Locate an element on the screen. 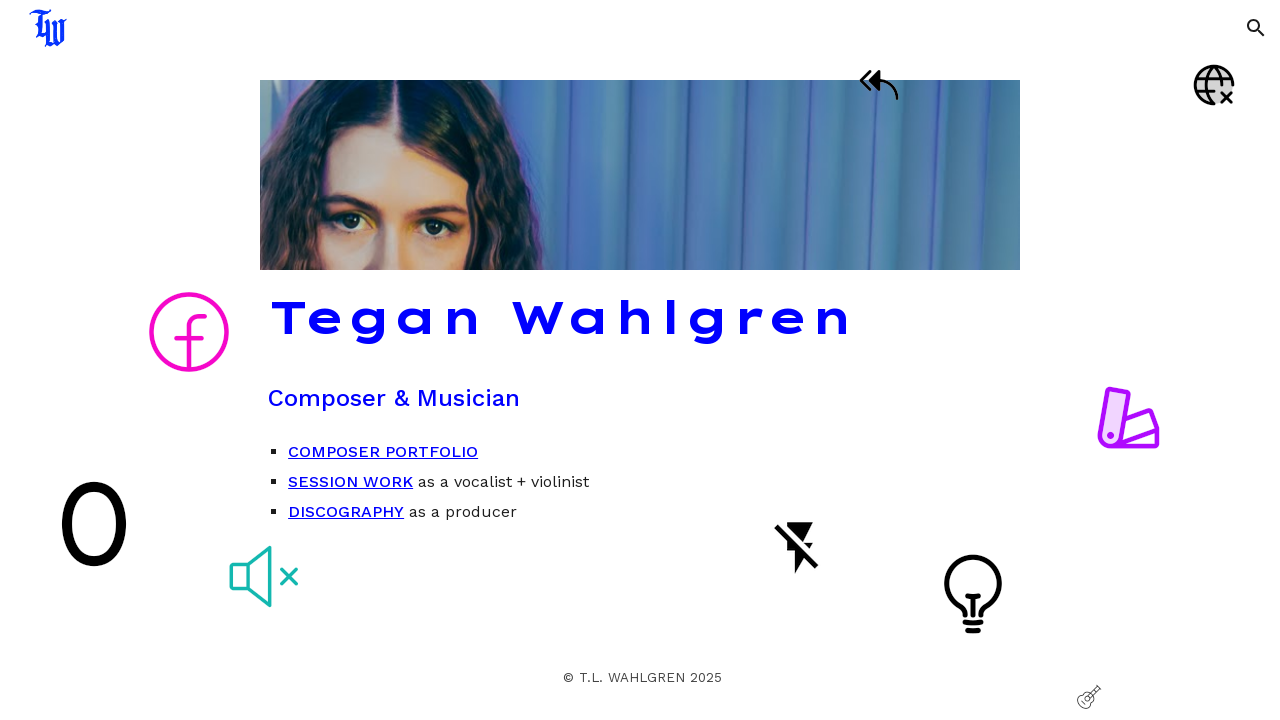 The width and height of the screenshot is (1280, 720). access music or audio content is located at coordinates (1089, 697).